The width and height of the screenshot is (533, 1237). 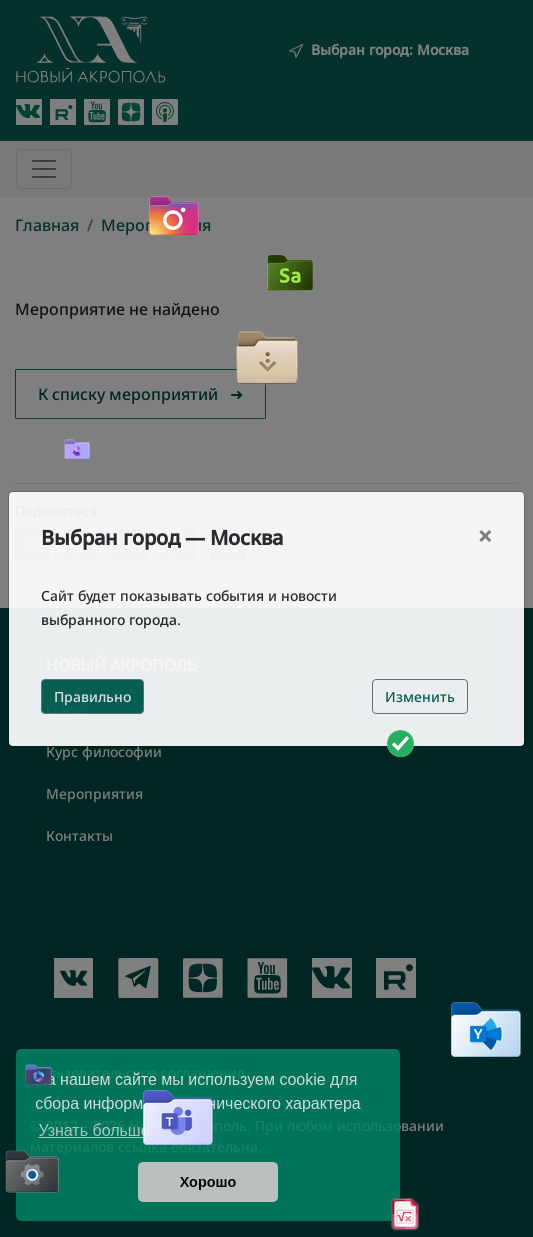 What do you see at coordinates (405, 1214) in the screenshot?
I see `libreoffice math formula file` at bounding box center [405, 1214].